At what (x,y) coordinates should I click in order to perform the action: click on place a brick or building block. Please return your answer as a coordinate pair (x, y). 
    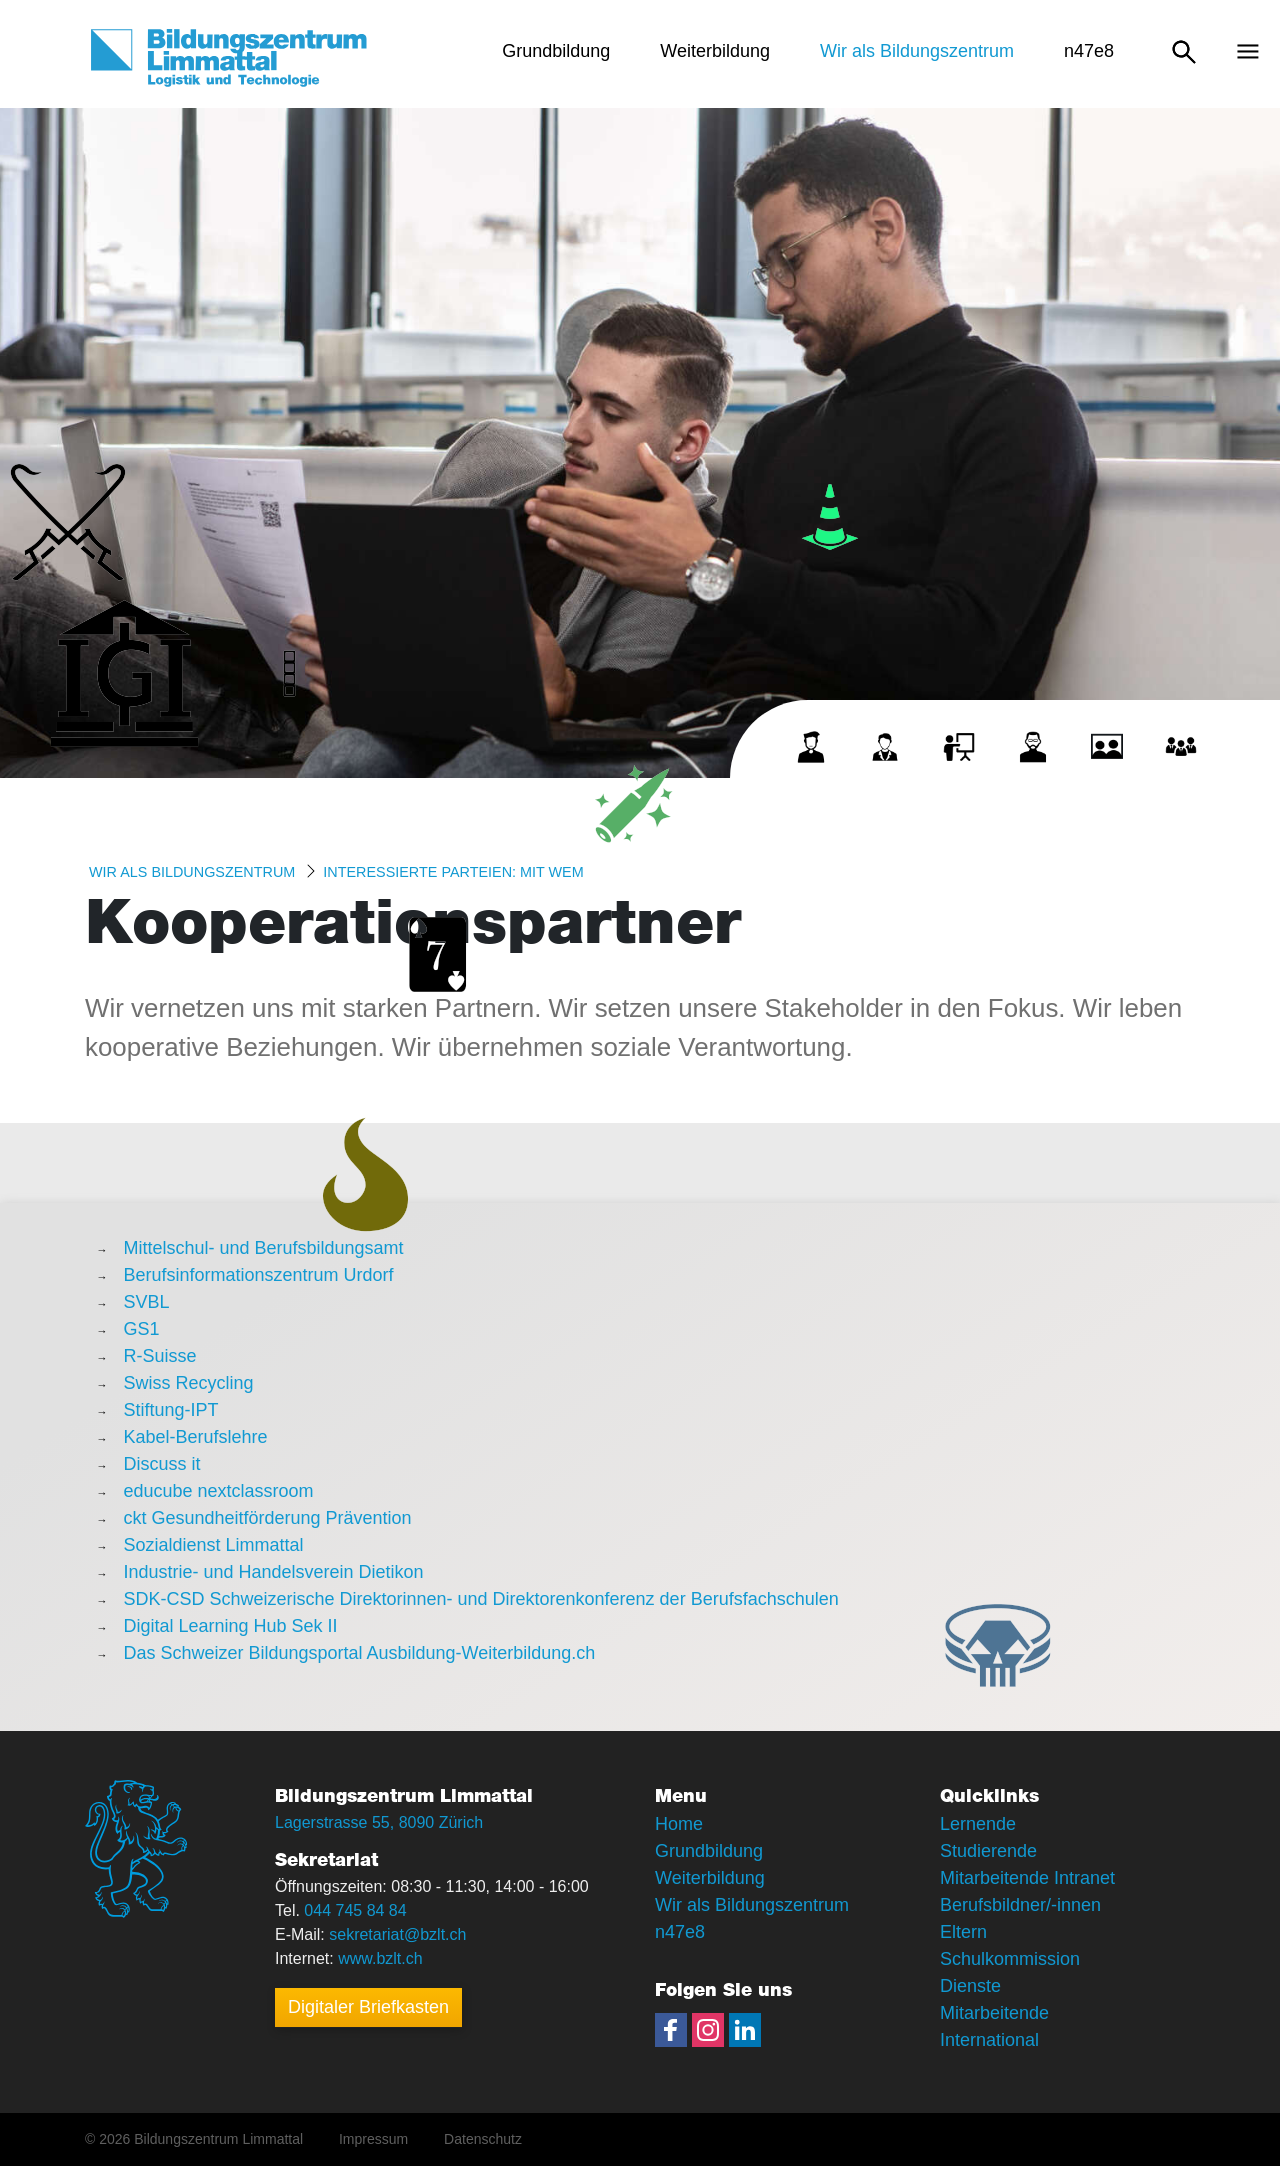
    Looking at the image, I should click on (289, 673).